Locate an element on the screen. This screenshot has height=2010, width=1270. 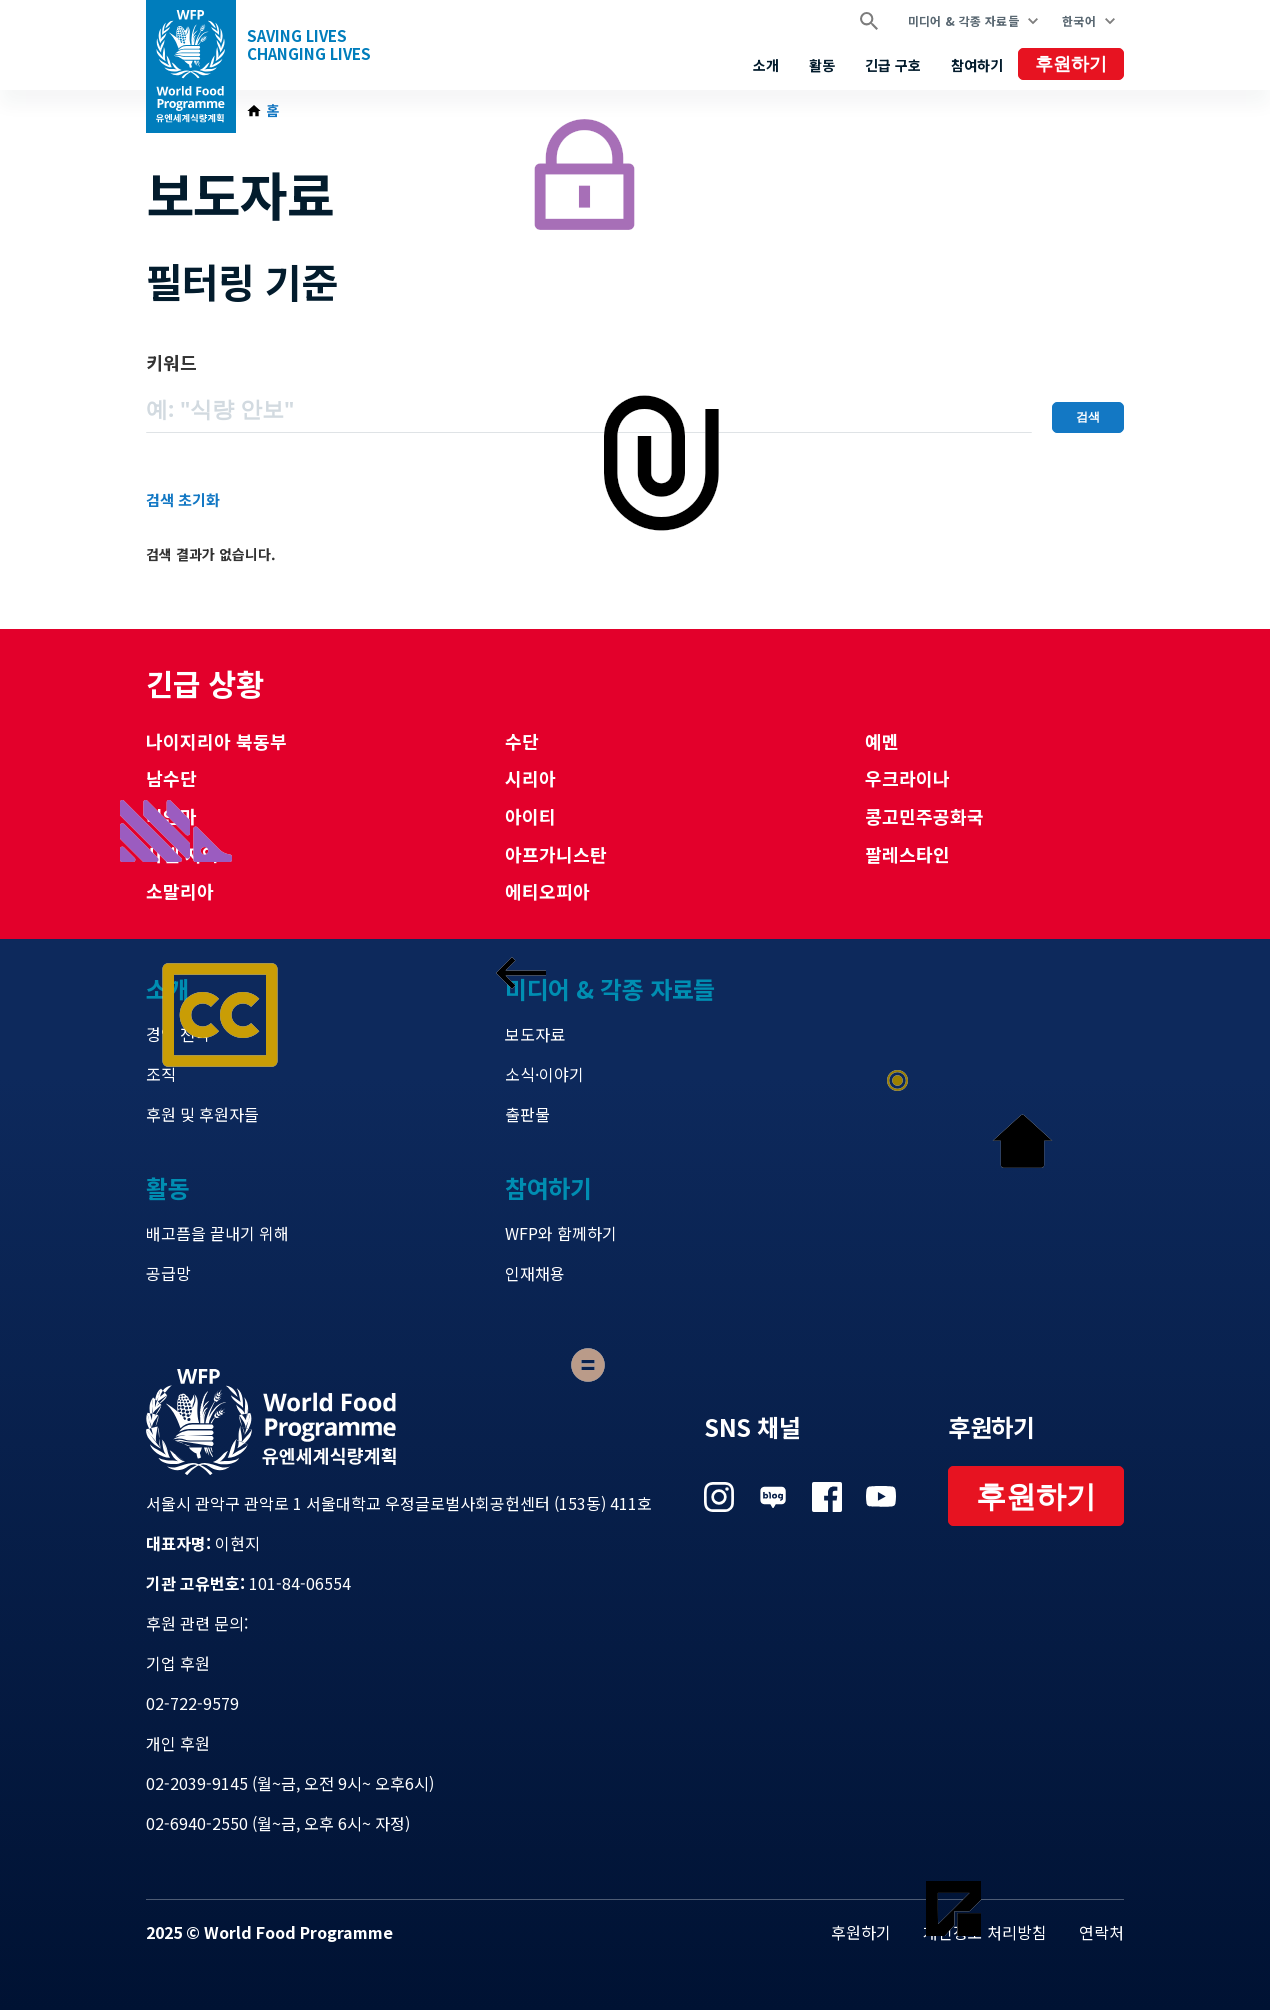
lock or secure this item is located at coordinates (584, 174).